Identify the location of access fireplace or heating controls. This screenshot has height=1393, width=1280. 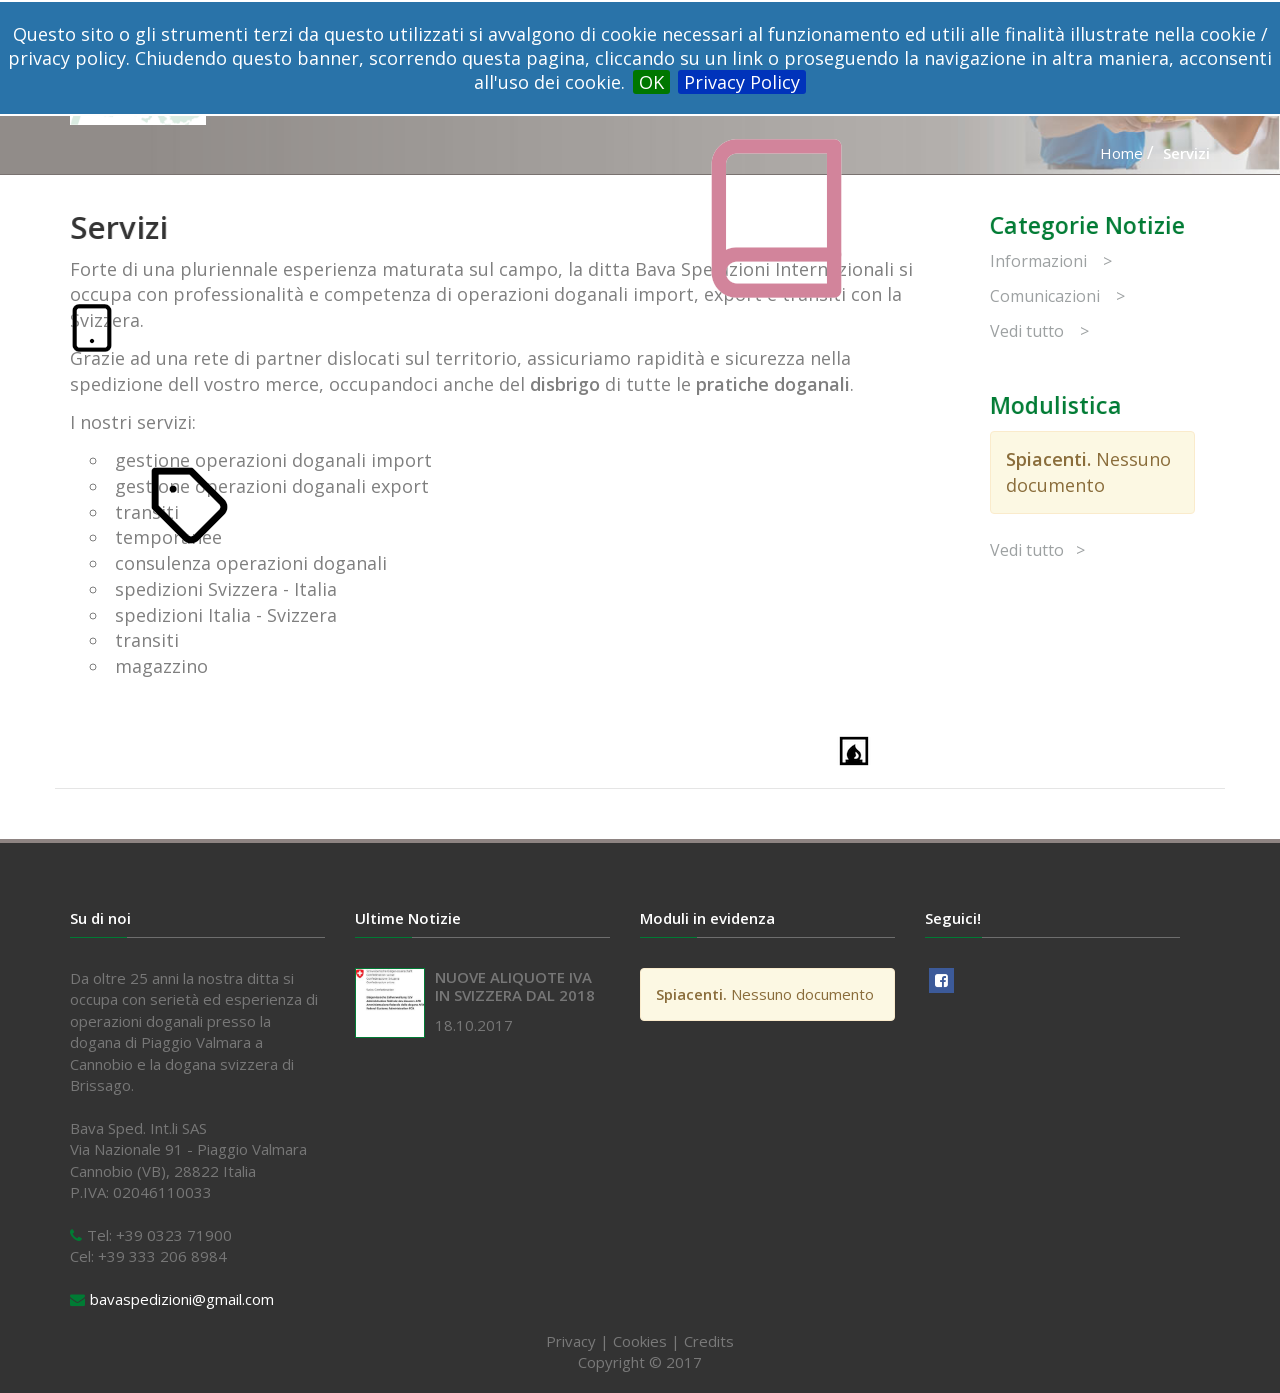
(854, 751).